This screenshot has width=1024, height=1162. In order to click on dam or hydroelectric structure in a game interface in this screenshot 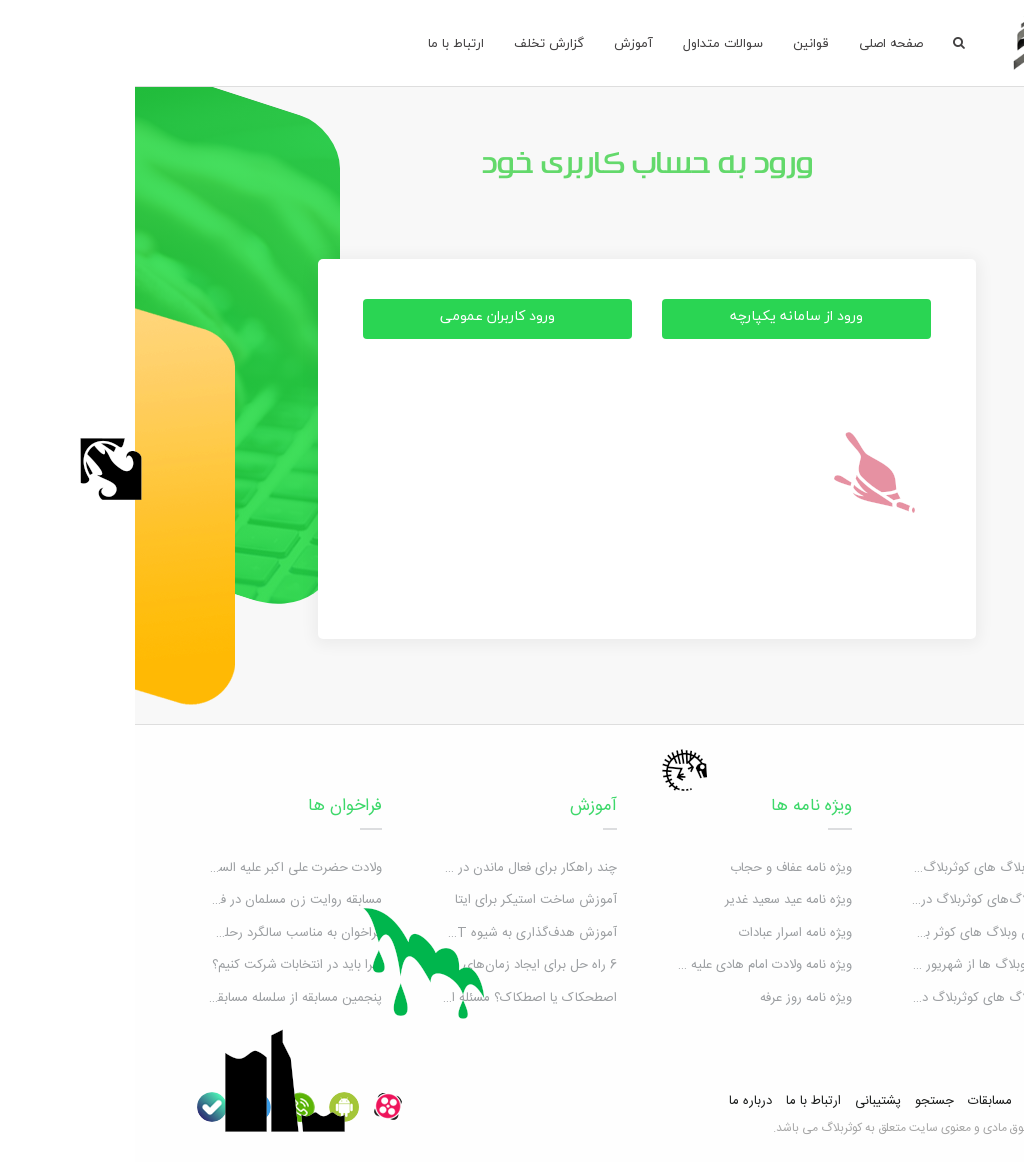, I will do `click(285, 1074)`.